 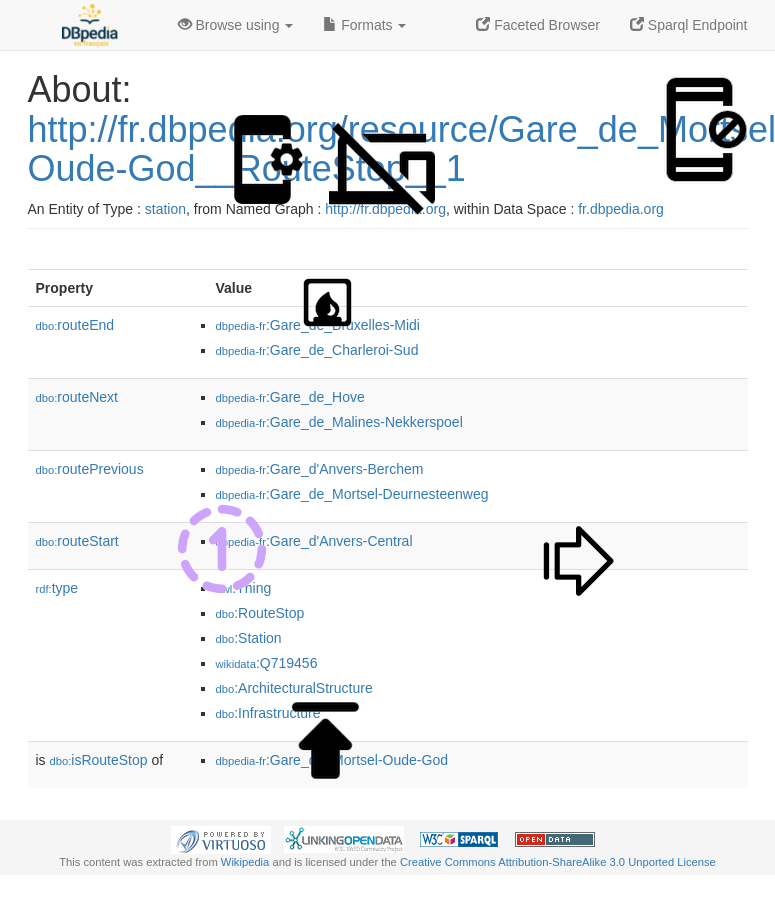 I want to click on open app settings, so click(x=262, y=159).